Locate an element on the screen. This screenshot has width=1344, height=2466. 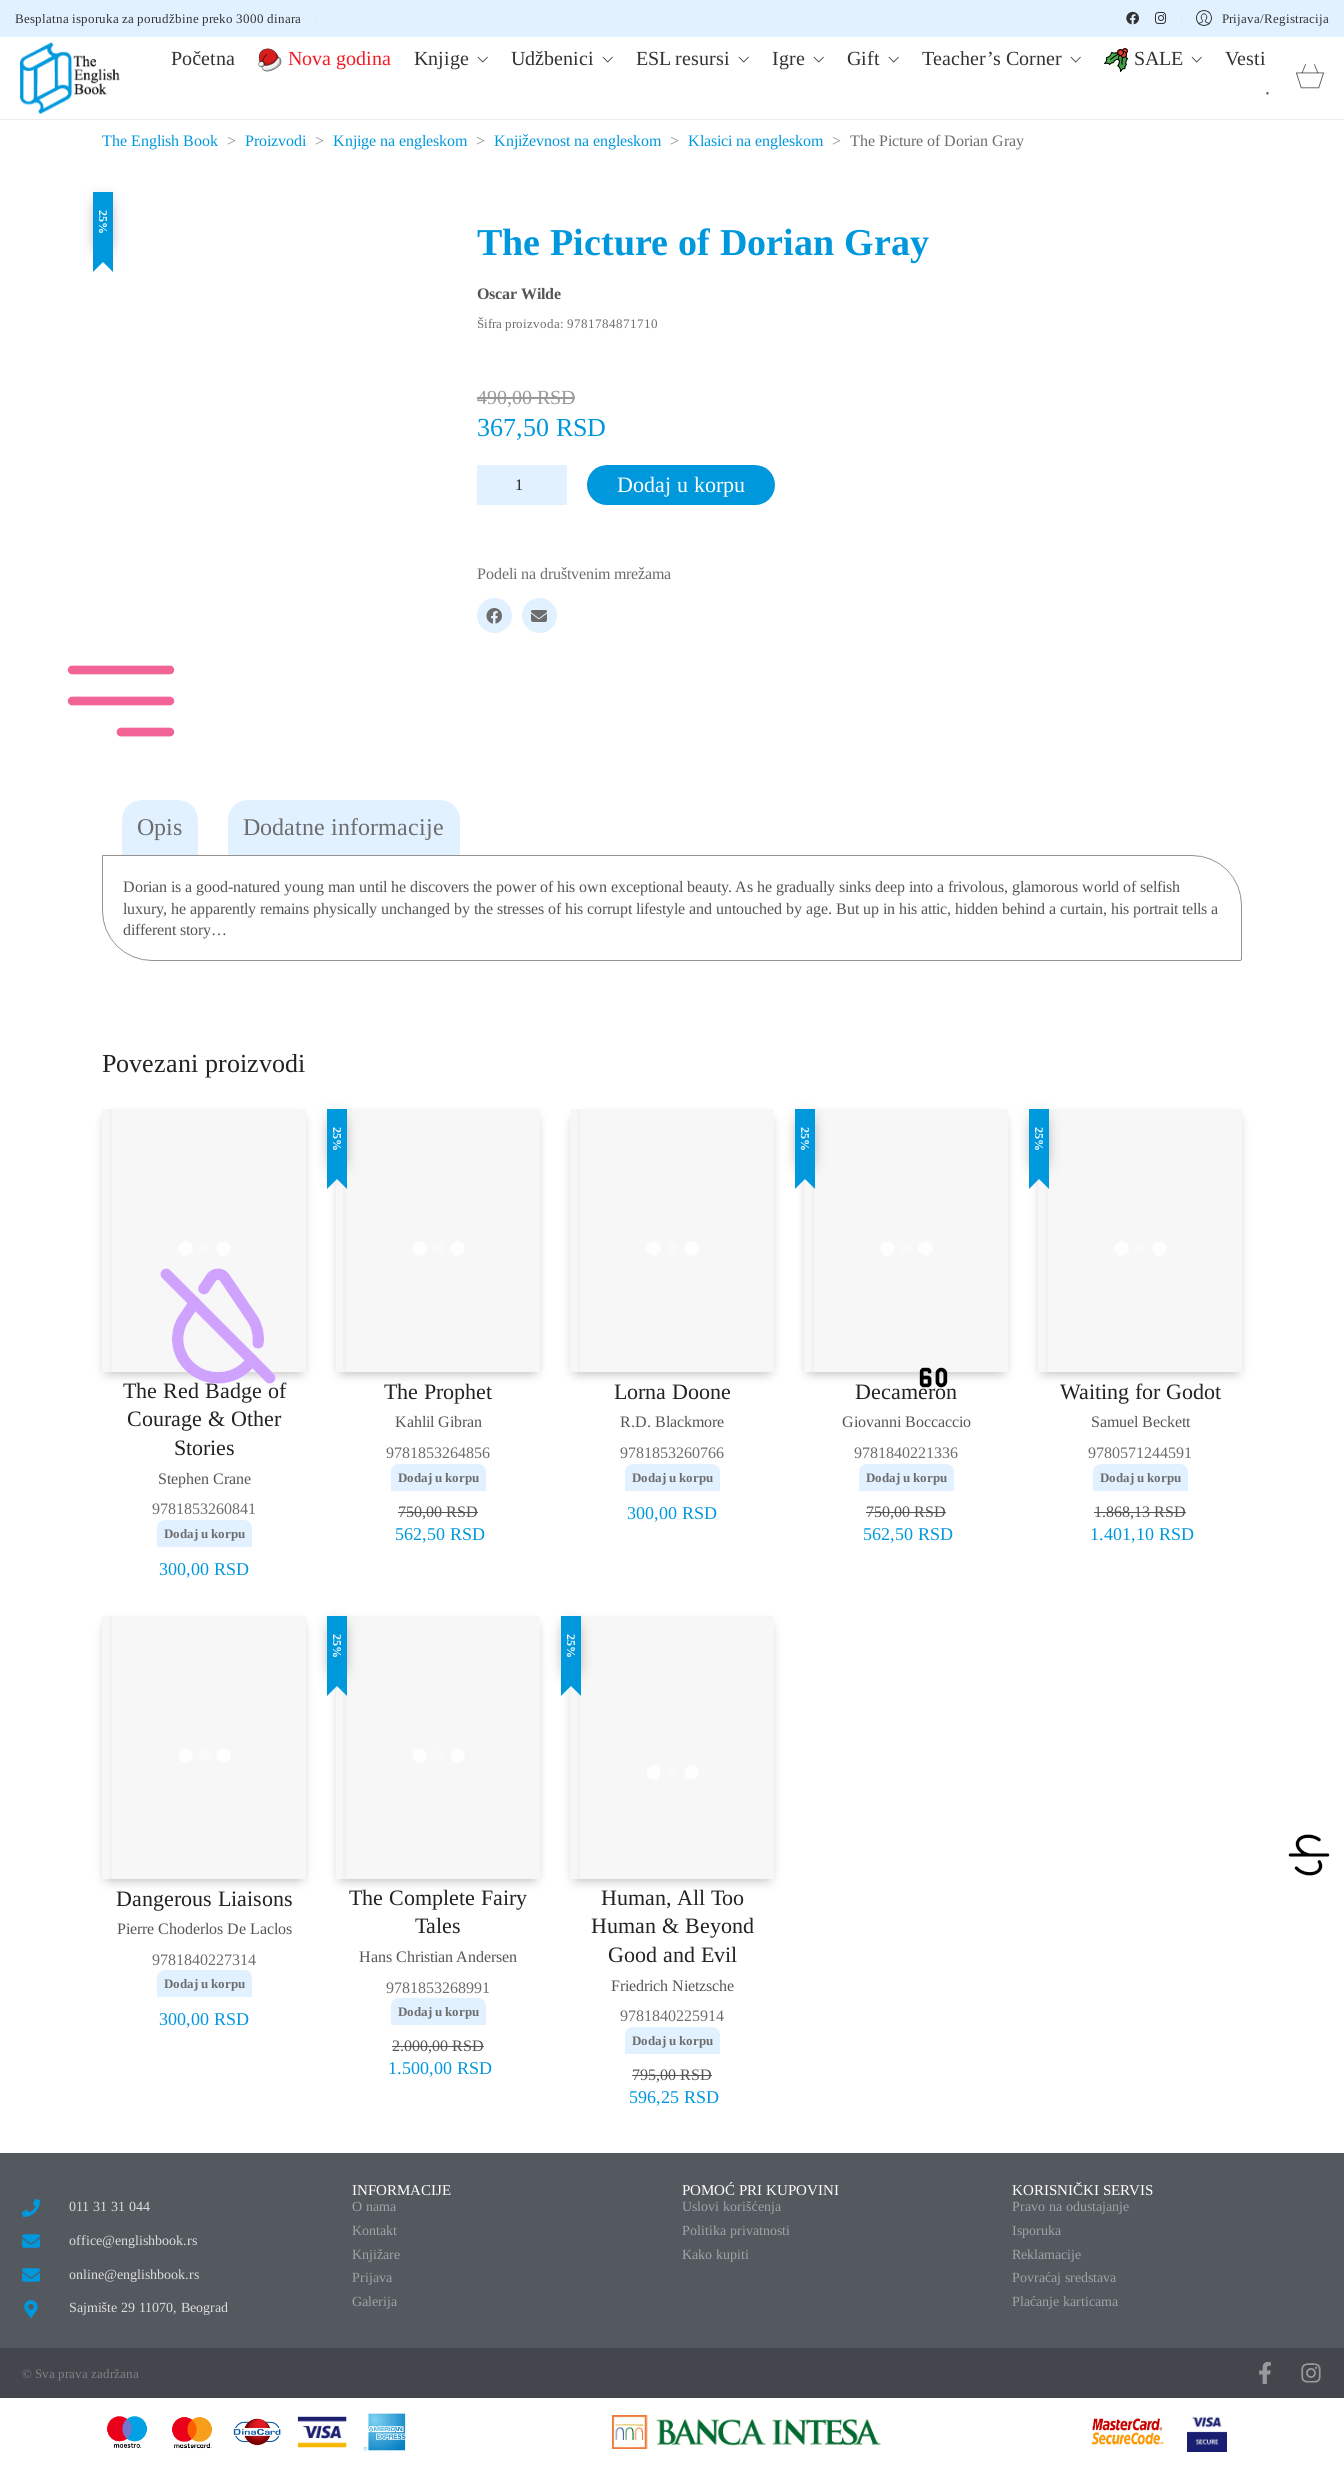
open navigation menu is located at coordinates (121, 701).